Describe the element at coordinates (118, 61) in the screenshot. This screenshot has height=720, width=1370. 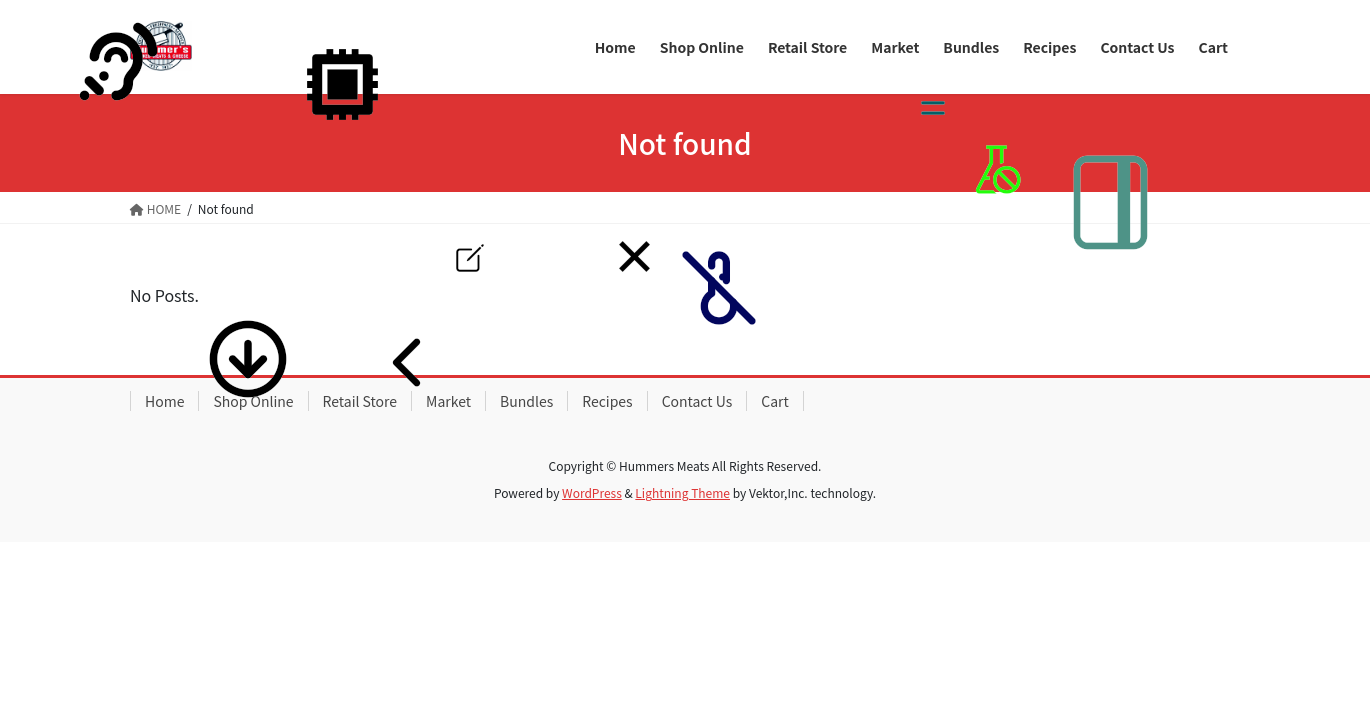
I see `indicates assistive listening systems available` at that location.